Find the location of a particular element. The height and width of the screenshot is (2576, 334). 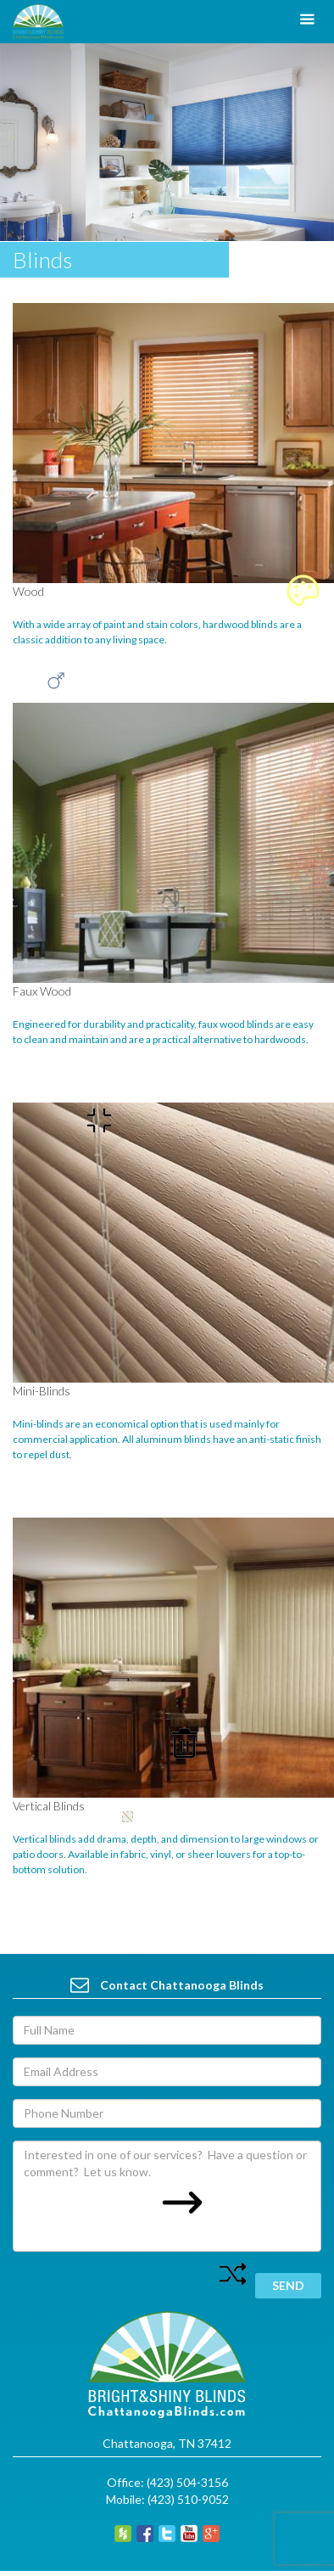

indicates transgender or non-binary gender identity option is located at coordinates (56, 680).